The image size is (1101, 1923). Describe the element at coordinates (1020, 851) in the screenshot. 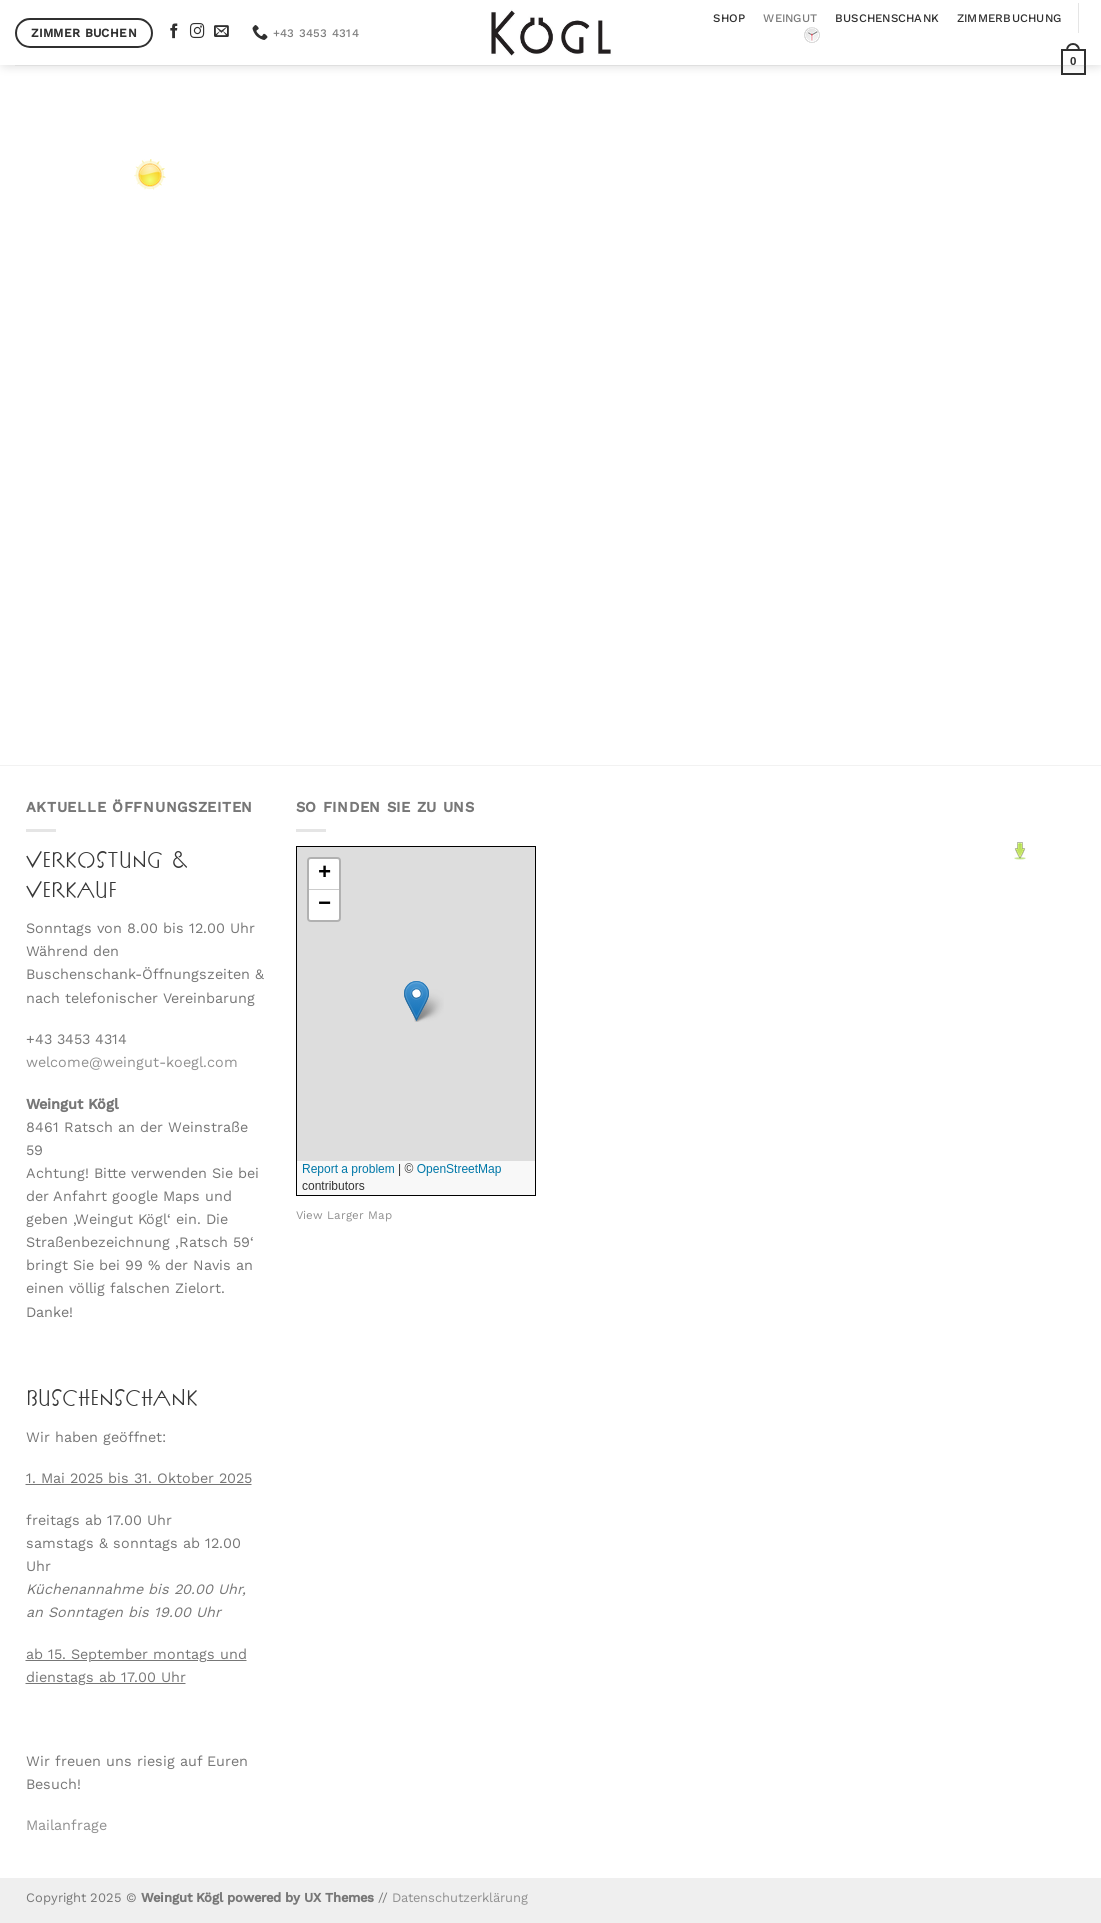

I see `save the current document` at that location.